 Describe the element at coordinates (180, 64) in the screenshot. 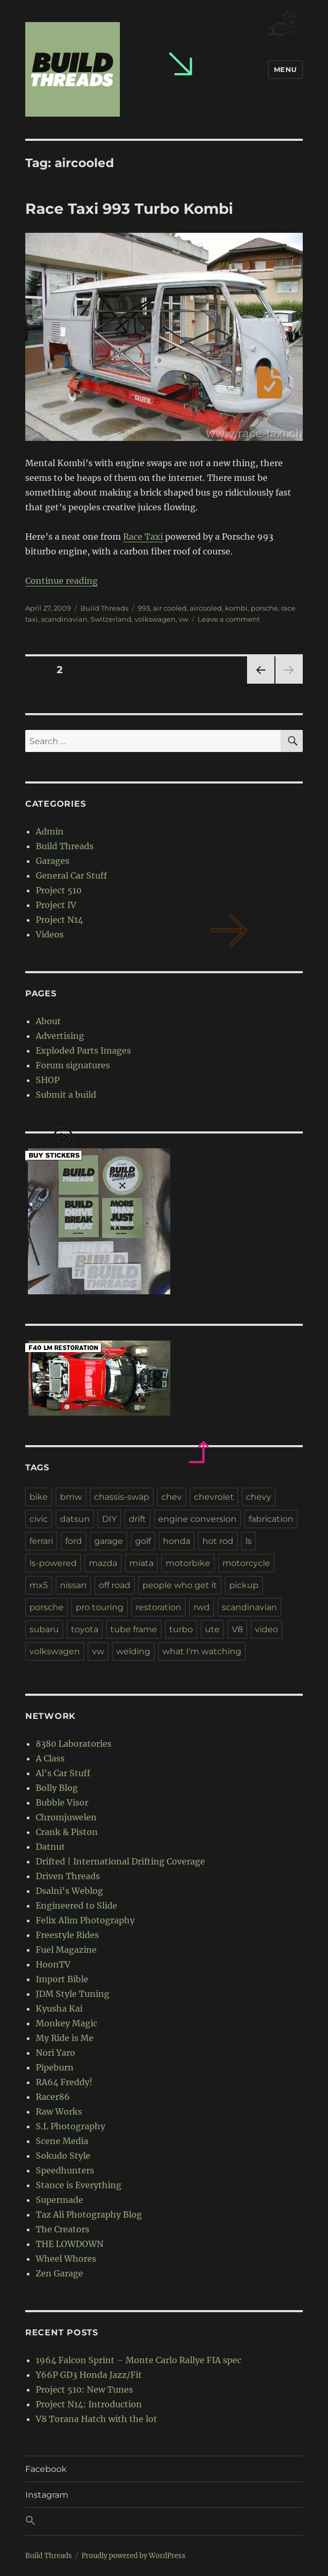

I see `navigate to the next item diagonally` at that location.